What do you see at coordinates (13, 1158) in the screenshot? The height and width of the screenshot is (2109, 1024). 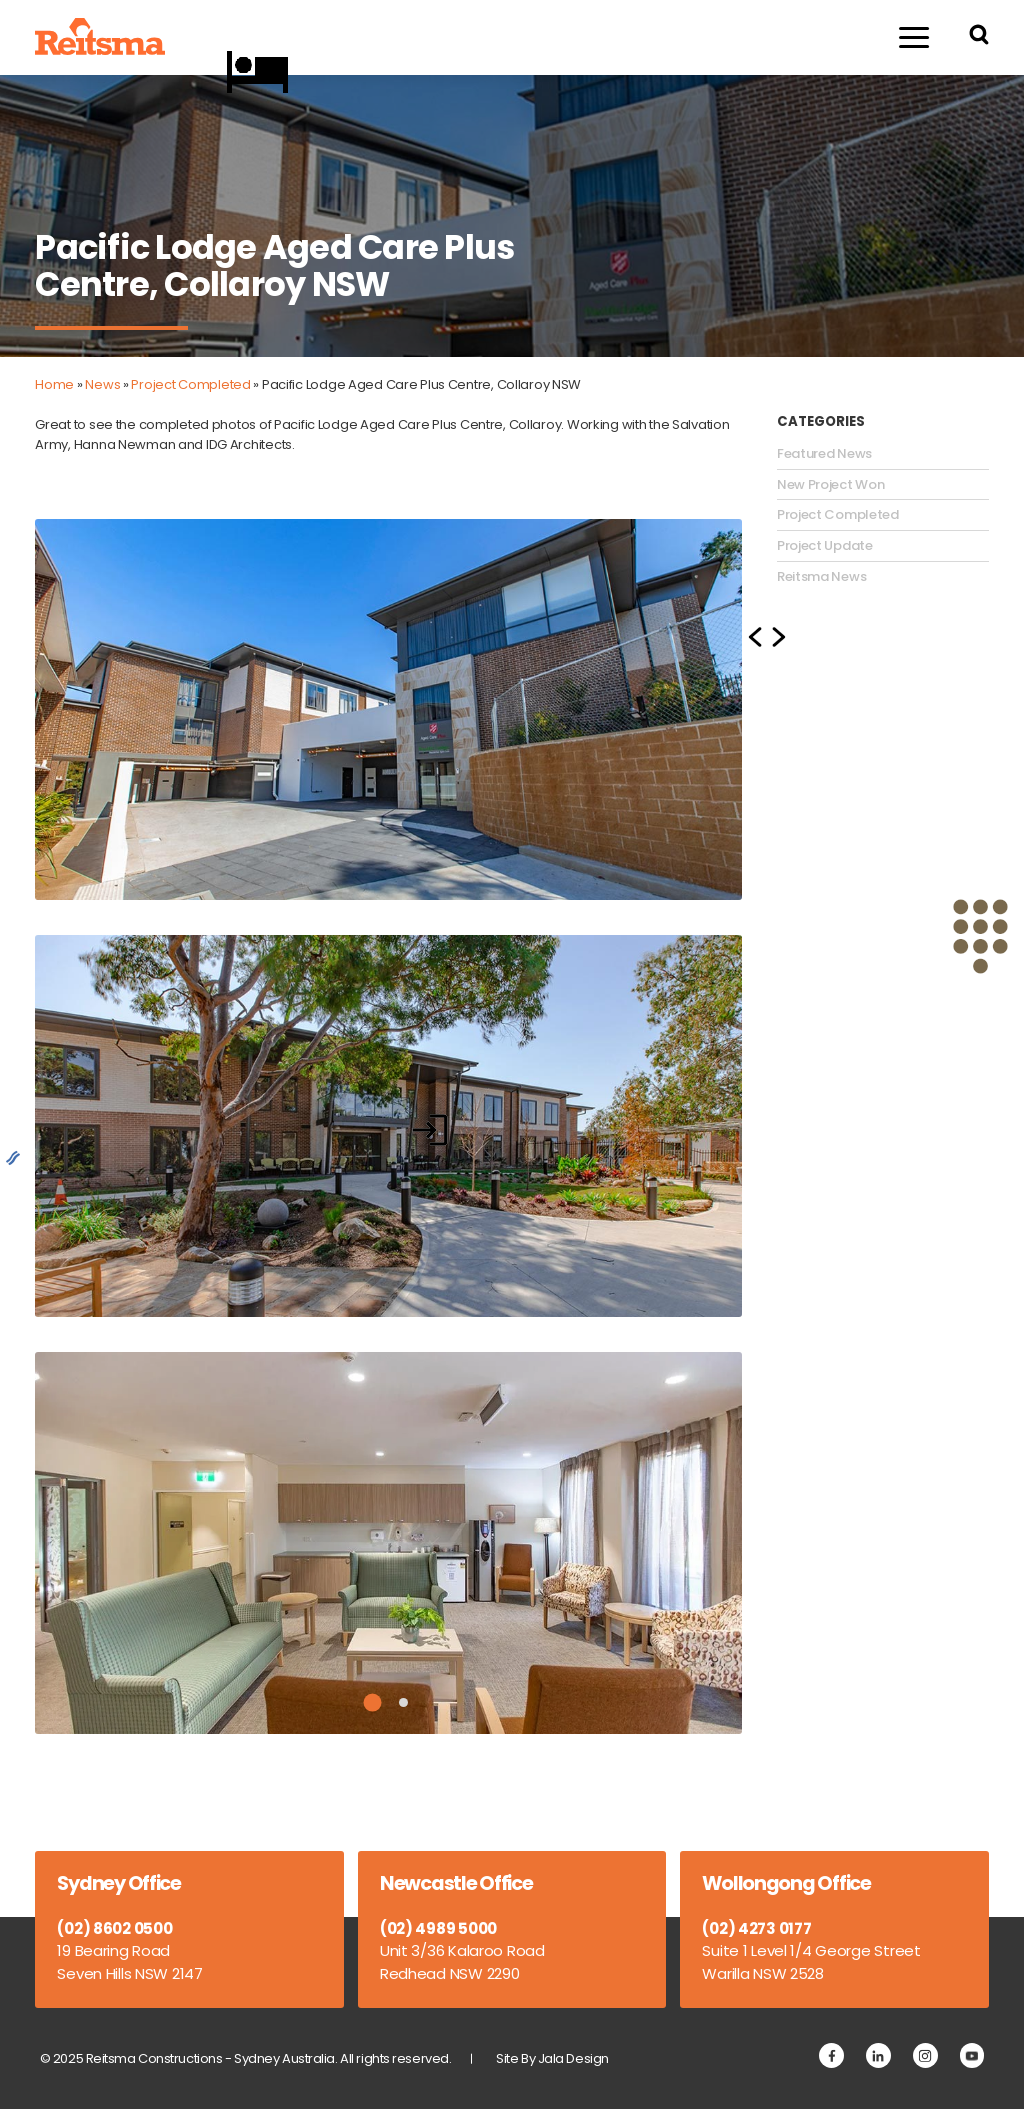 I see `indicates bacon or breakfast food option` at bounding box center [13, 1158].